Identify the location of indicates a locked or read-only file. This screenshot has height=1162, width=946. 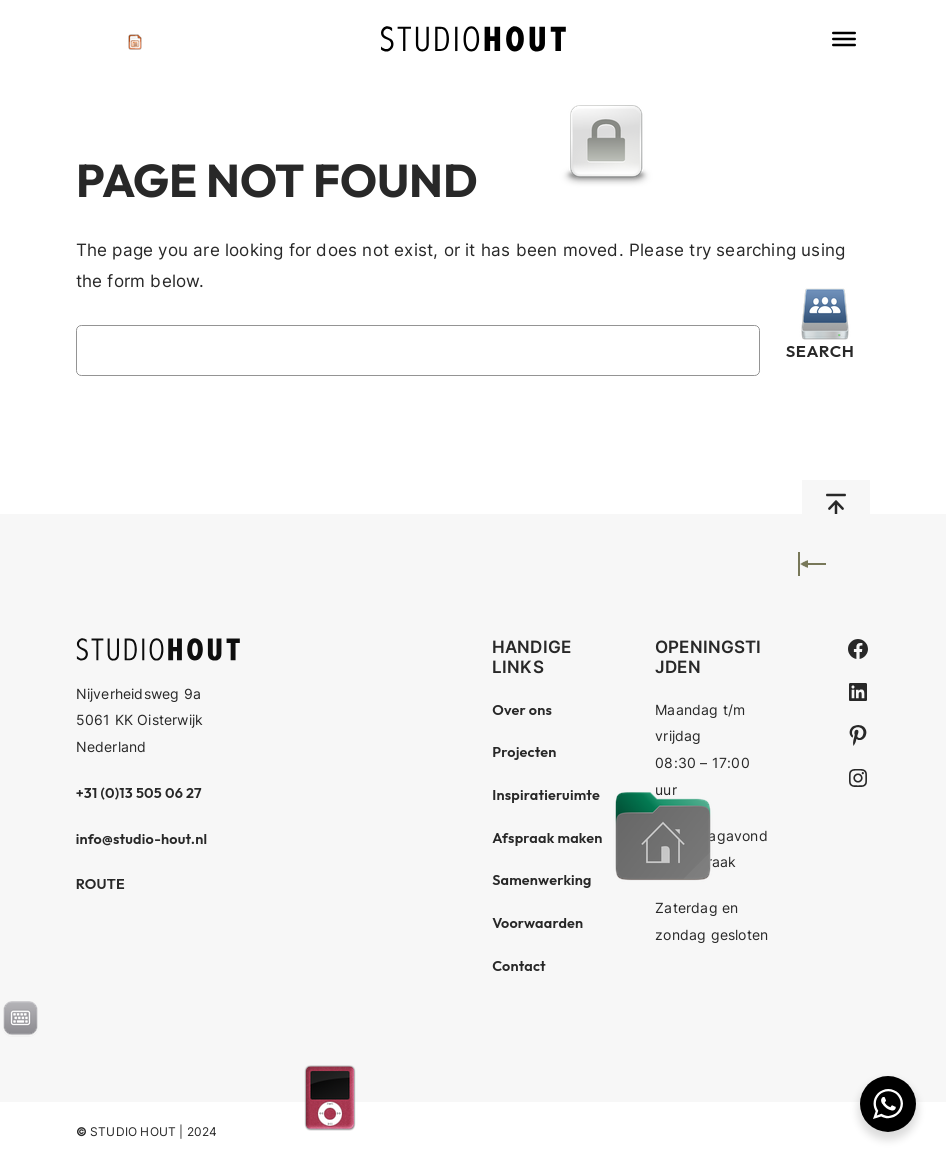
(607, 145).